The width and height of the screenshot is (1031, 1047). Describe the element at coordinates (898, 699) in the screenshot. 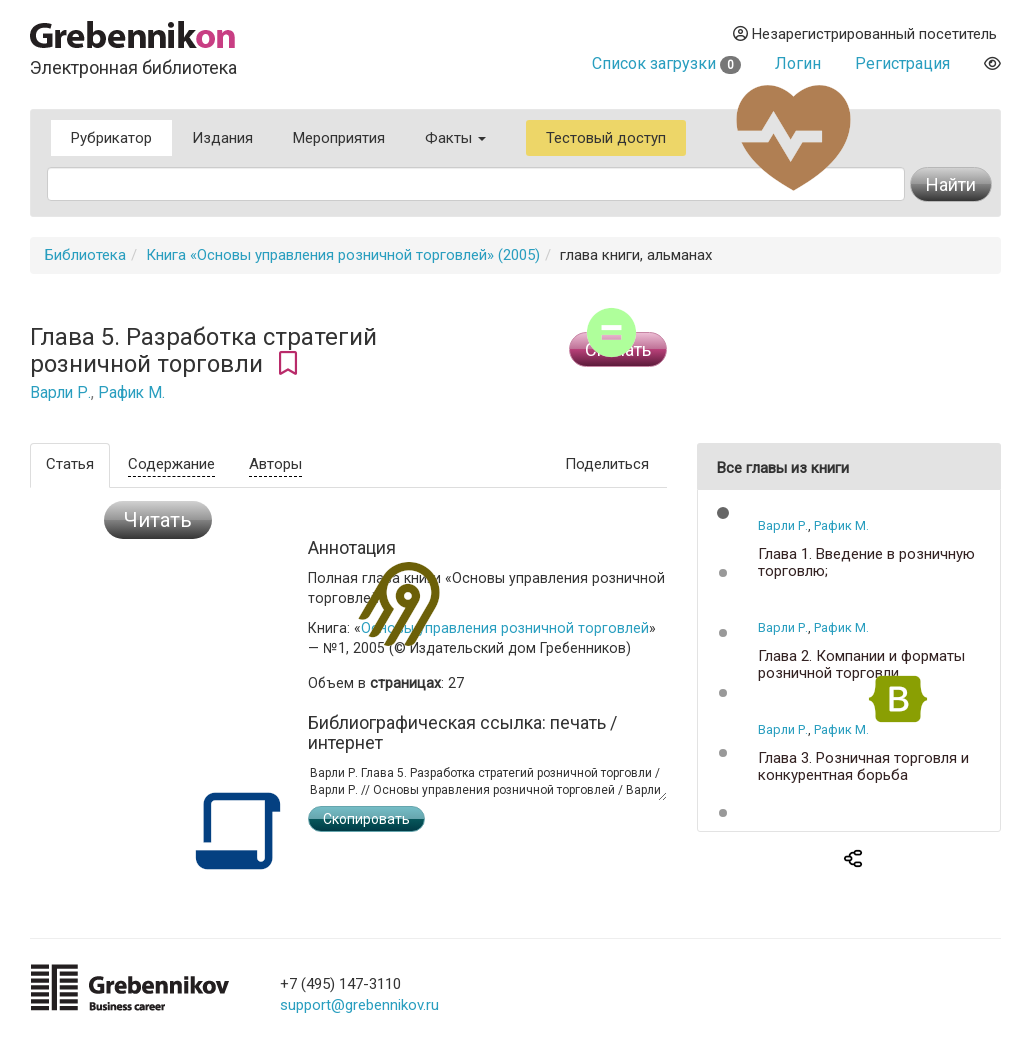

I see `bootstrap framework logo` at that location.